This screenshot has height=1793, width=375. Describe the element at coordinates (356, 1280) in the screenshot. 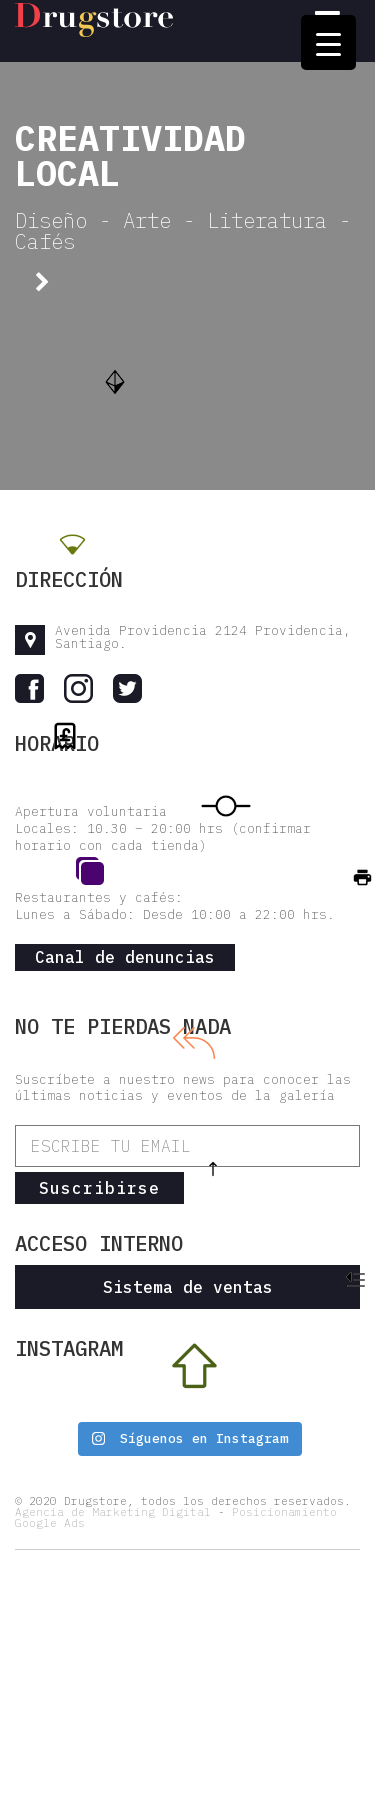

I see `decrease text indentation` at that location.